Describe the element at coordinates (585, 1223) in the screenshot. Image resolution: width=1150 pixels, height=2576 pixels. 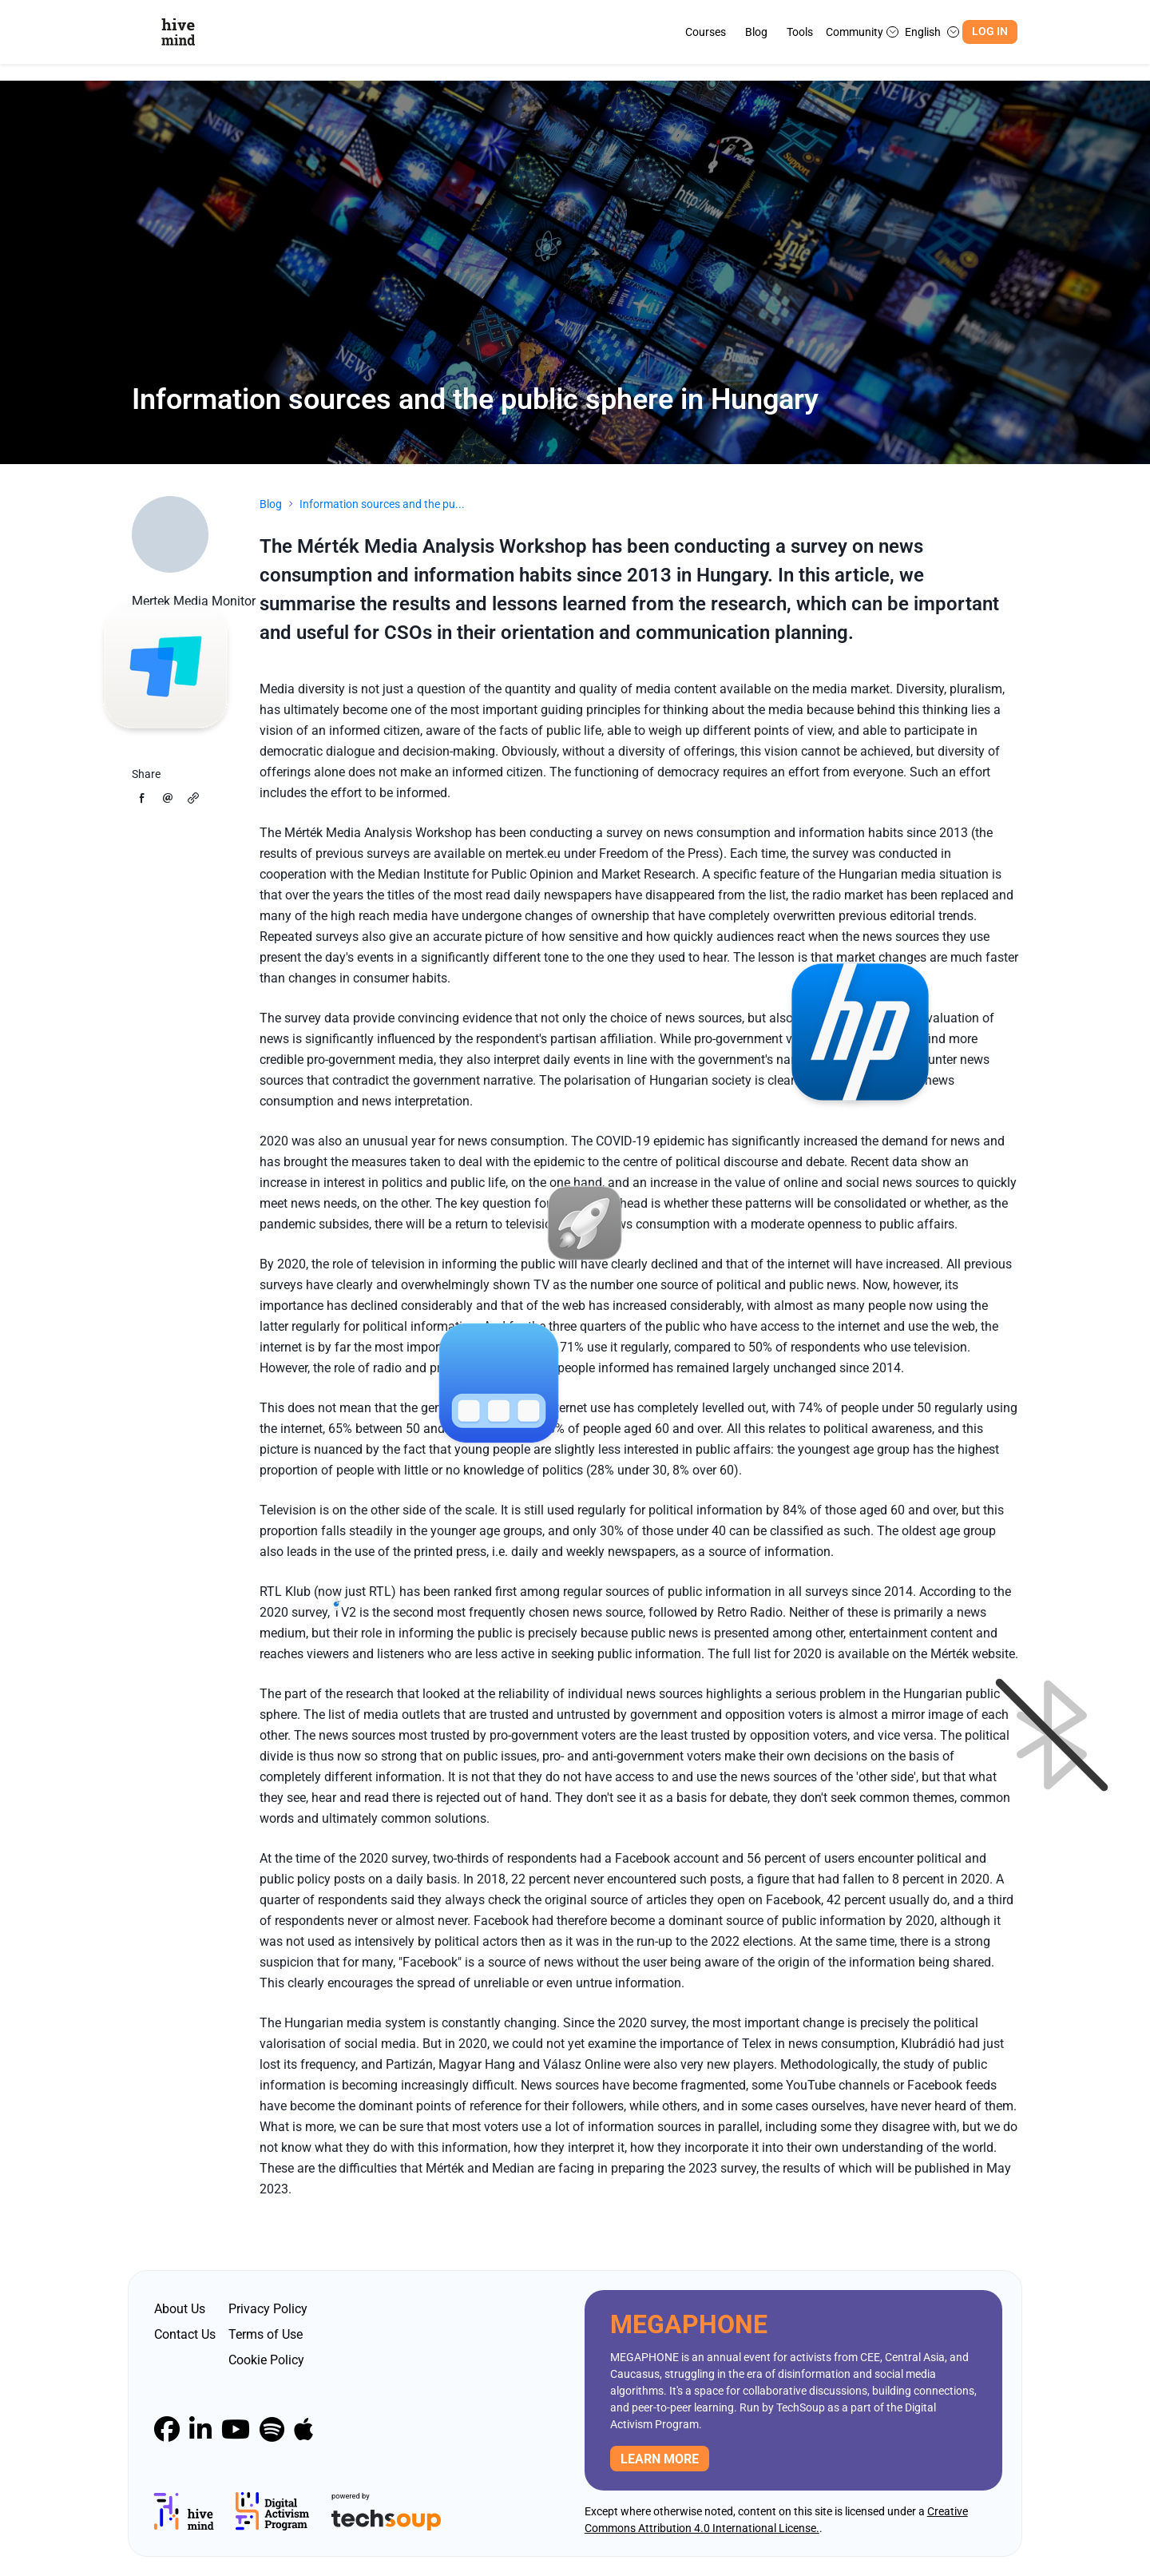
I see `open the games app or game center` at that location.